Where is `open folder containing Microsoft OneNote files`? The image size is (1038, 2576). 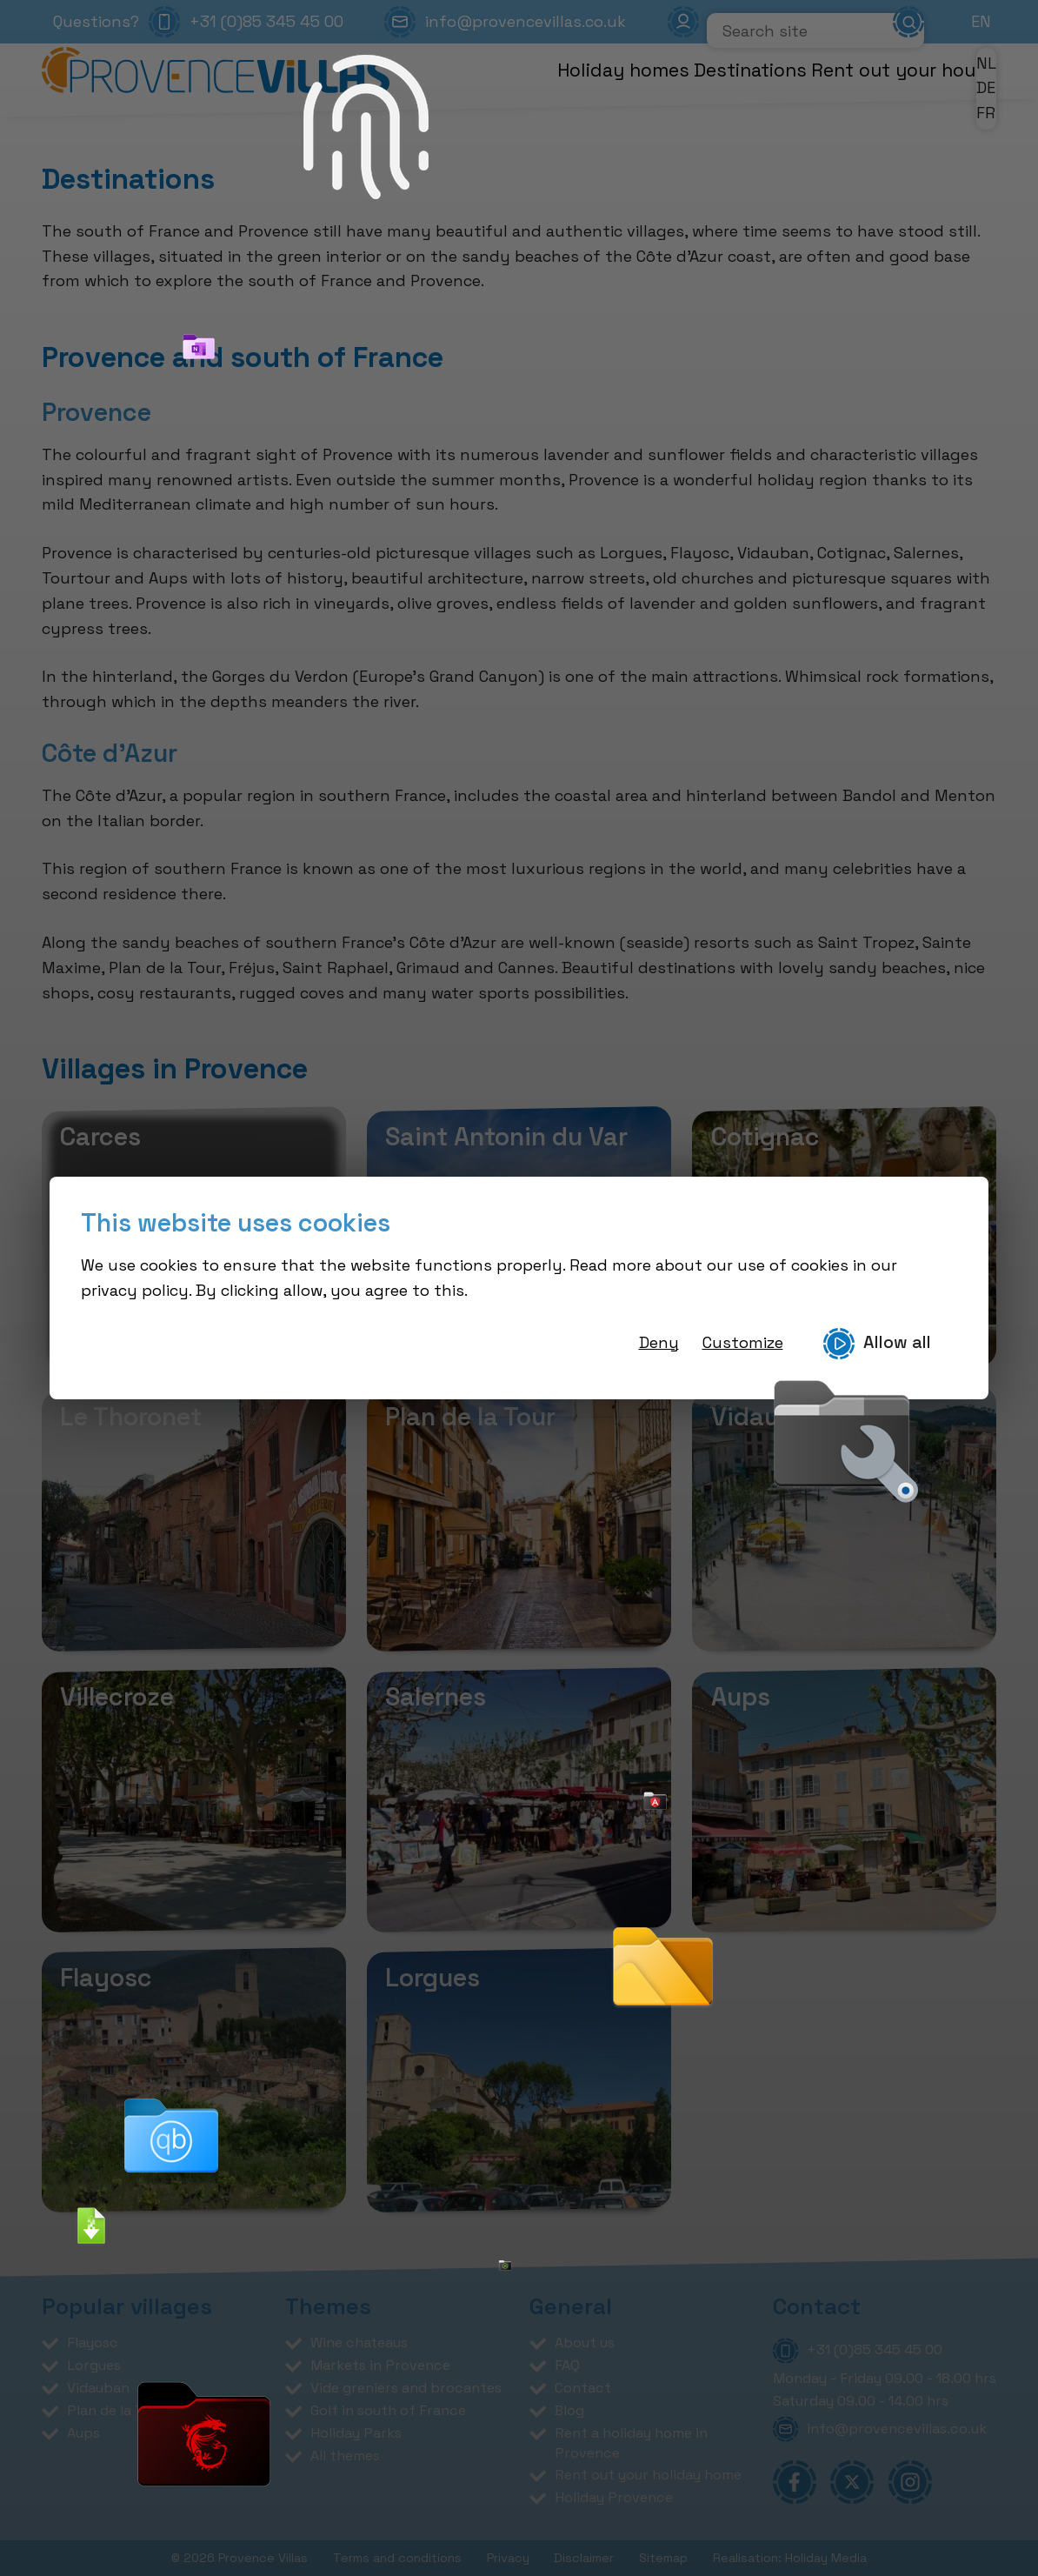
open folder containing Microsoft OneNote files is located at coordinates (198, 347).